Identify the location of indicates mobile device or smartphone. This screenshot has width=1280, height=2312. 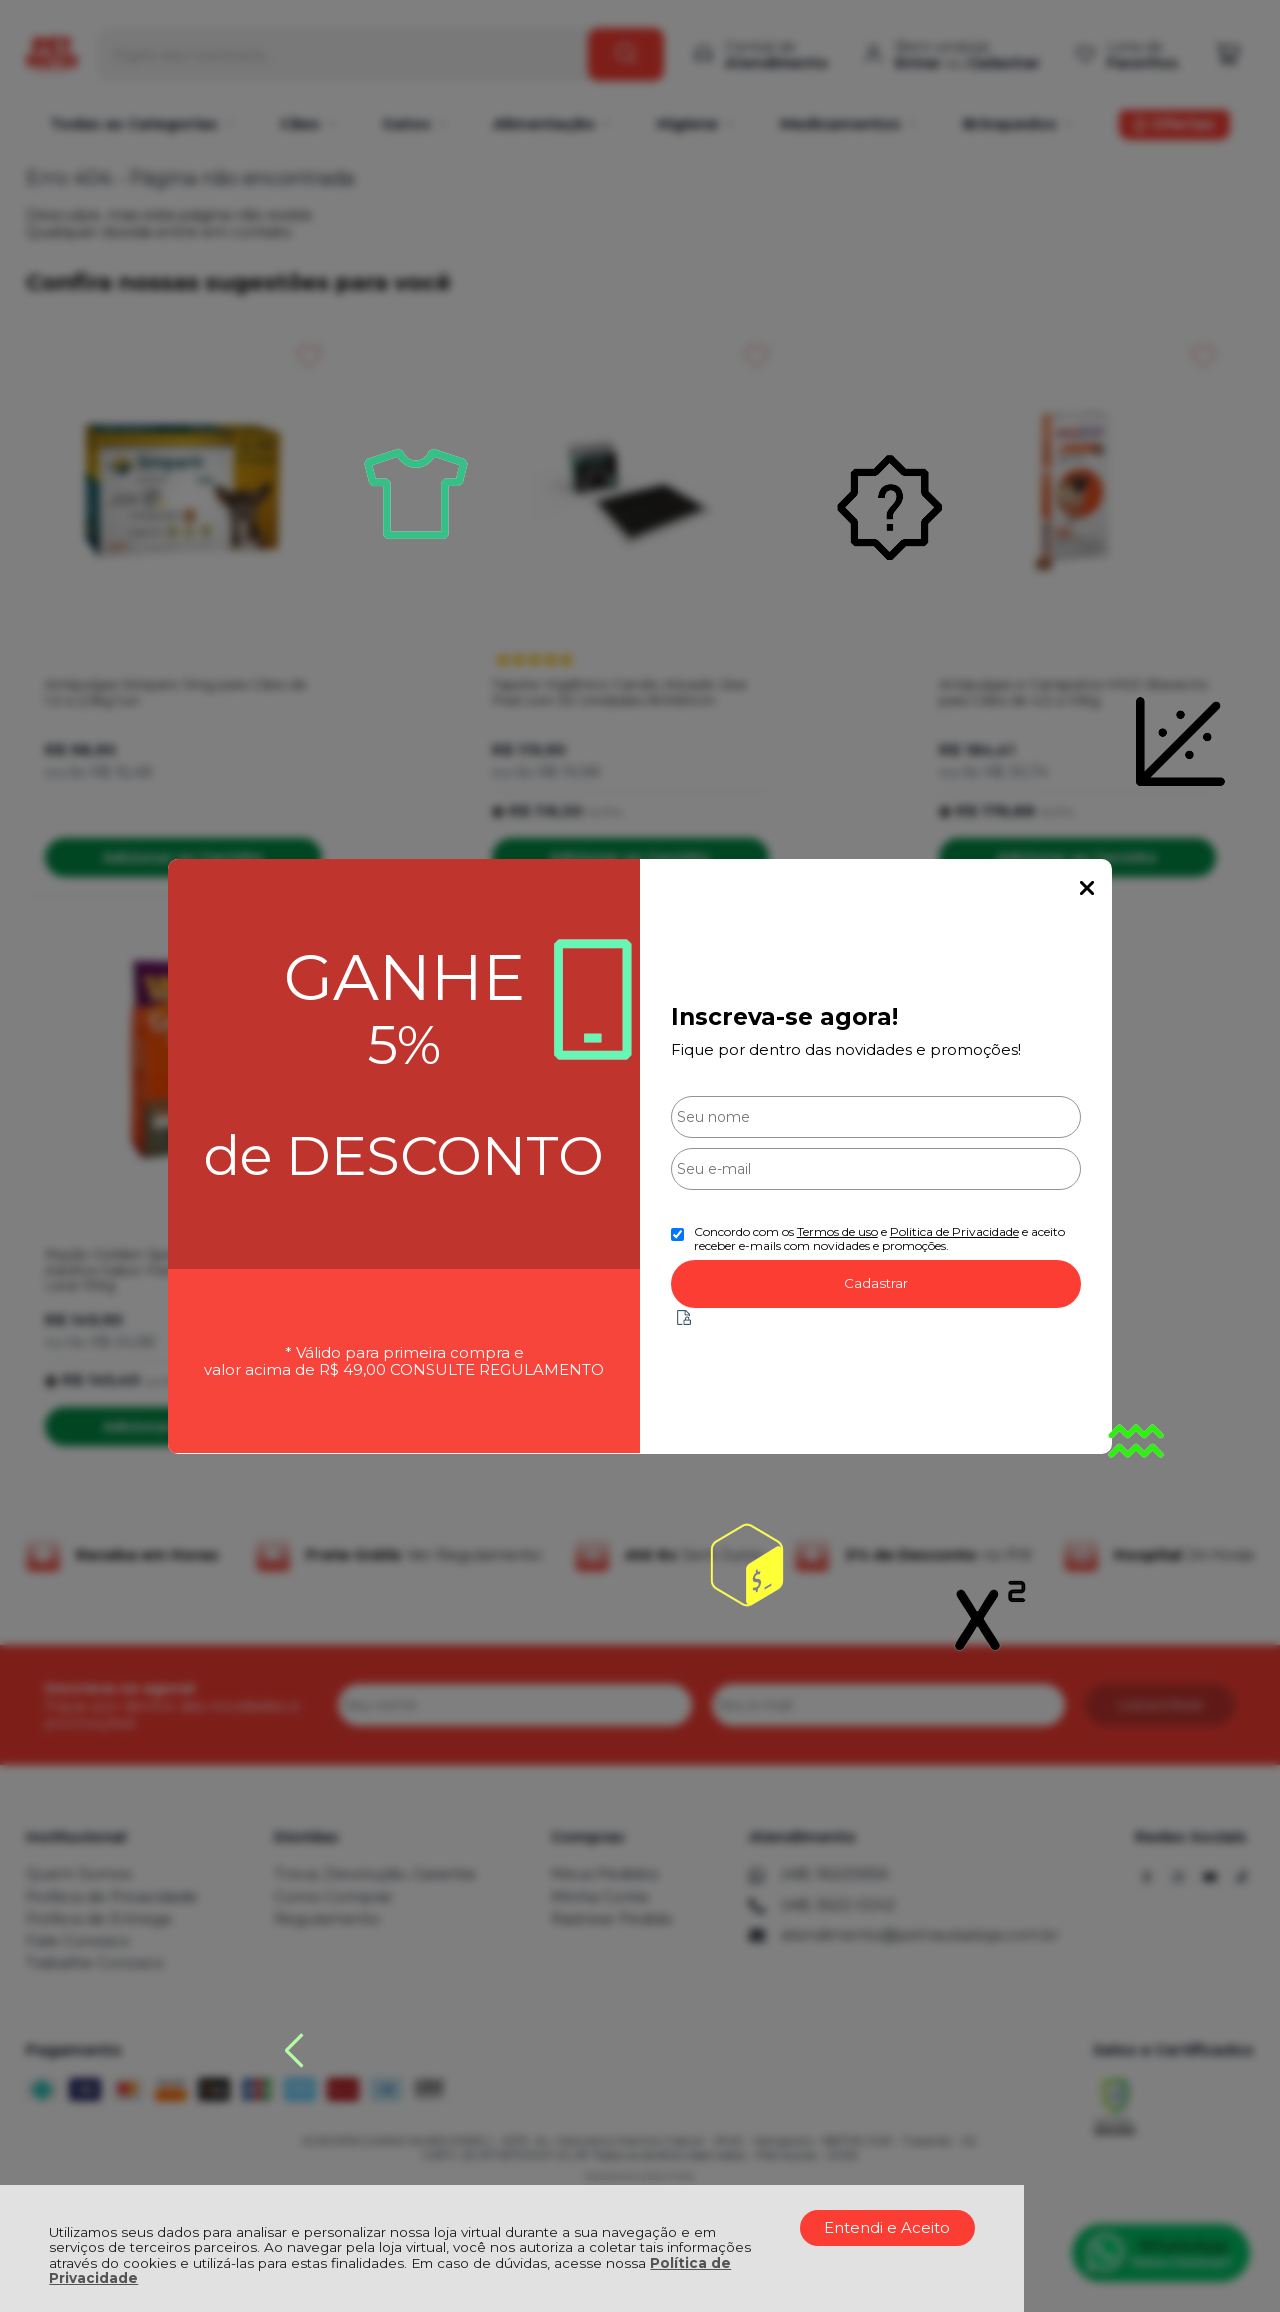
(588, 999).